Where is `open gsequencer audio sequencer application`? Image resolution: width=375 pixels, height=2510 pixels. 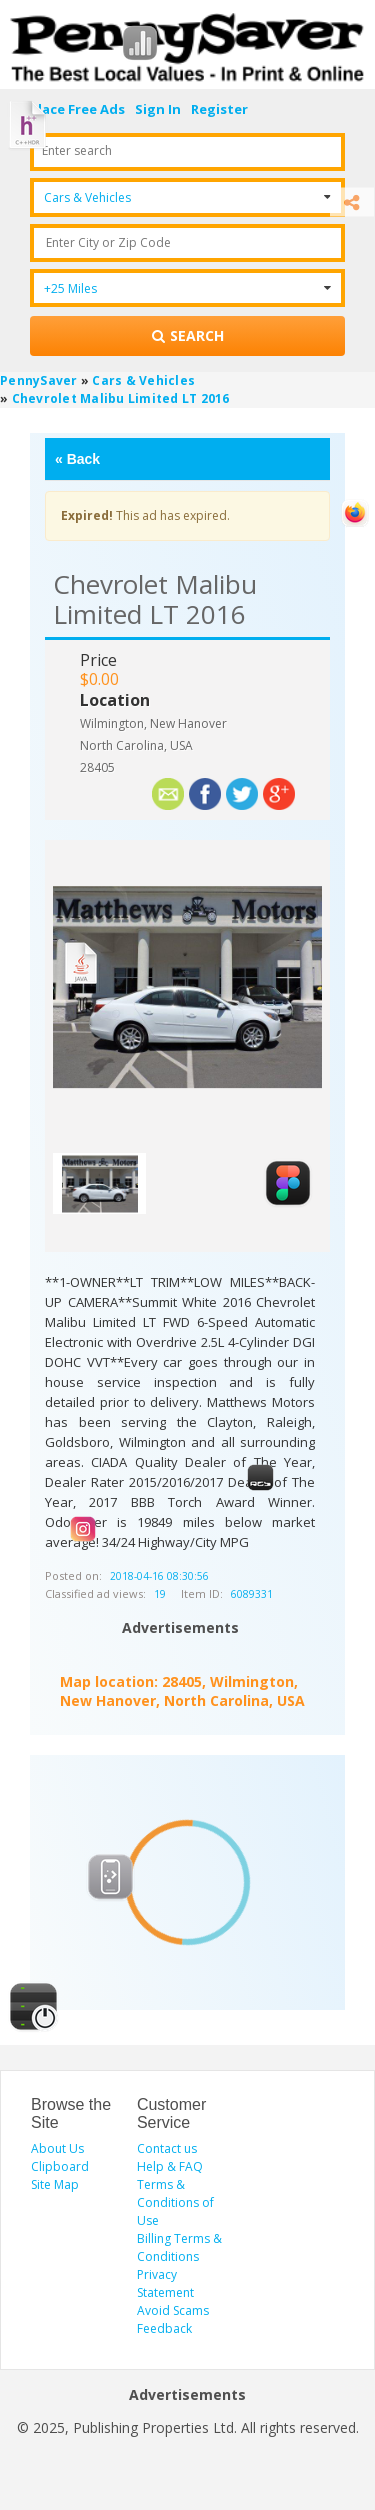
open gsequencer audio sequencer application is located at coordinates (260, 1477).